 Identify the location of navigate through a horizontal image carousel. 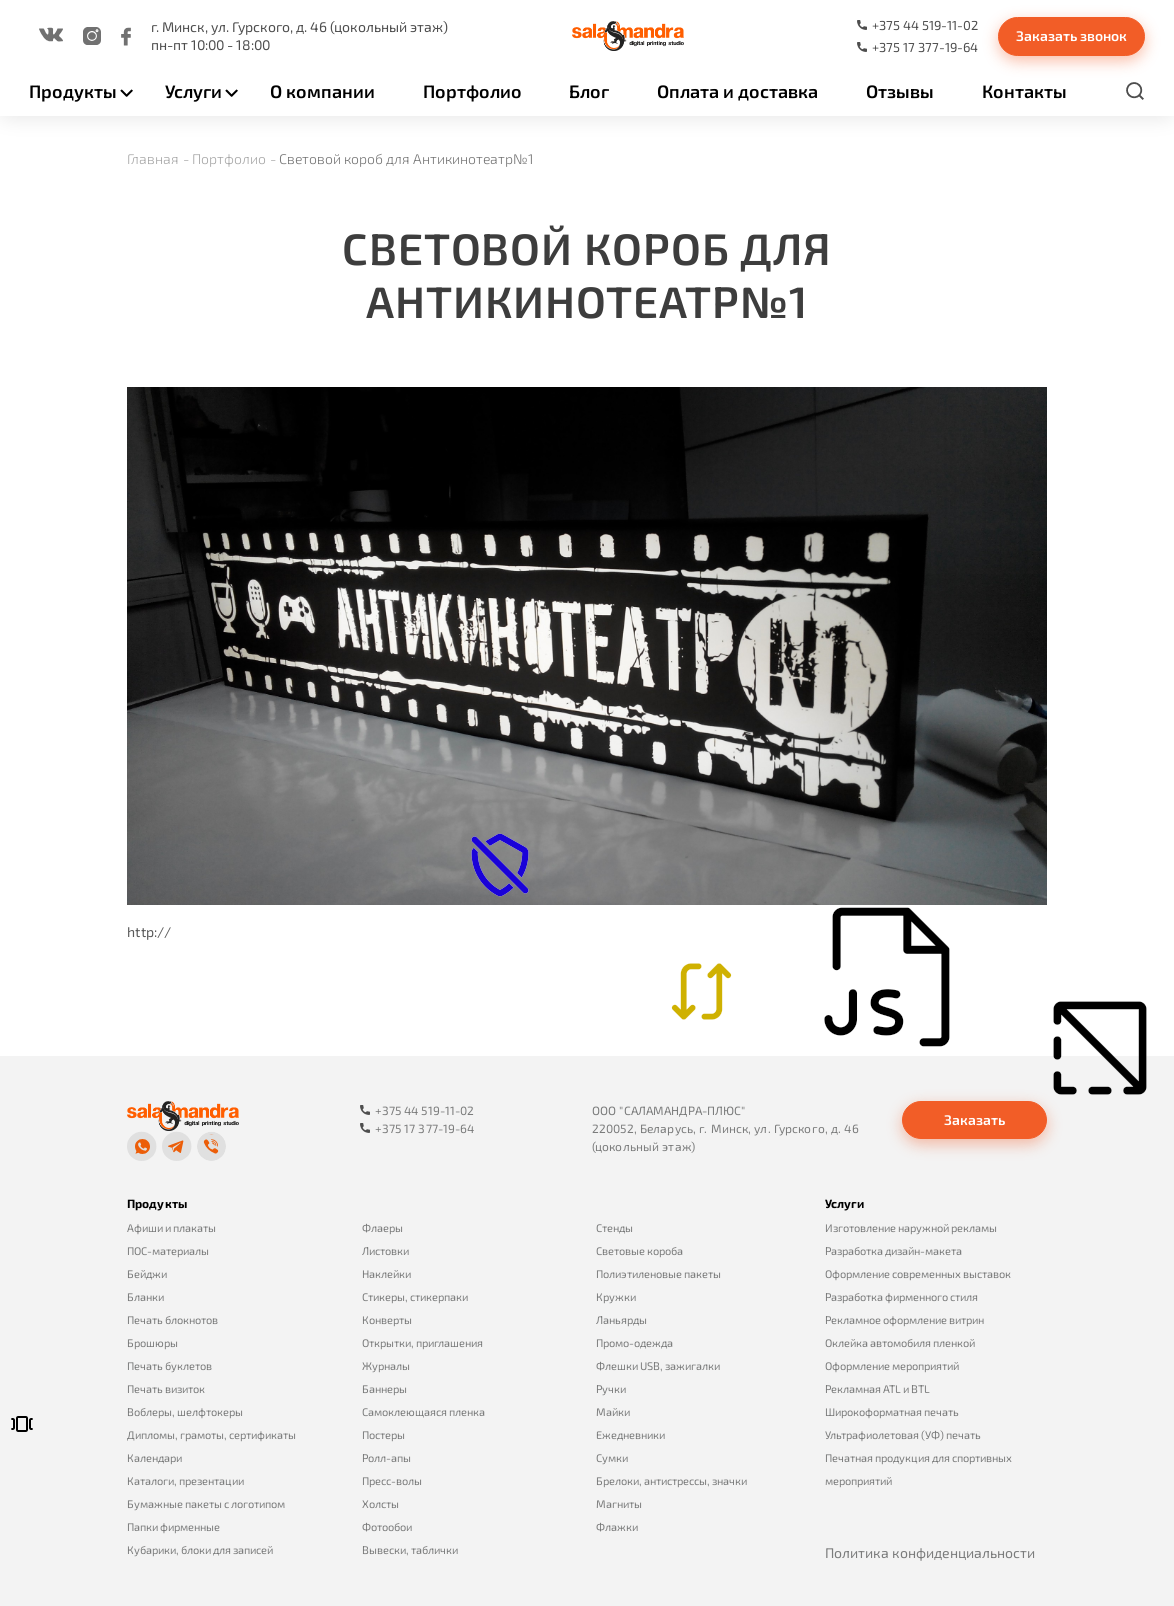
(22, 1424).